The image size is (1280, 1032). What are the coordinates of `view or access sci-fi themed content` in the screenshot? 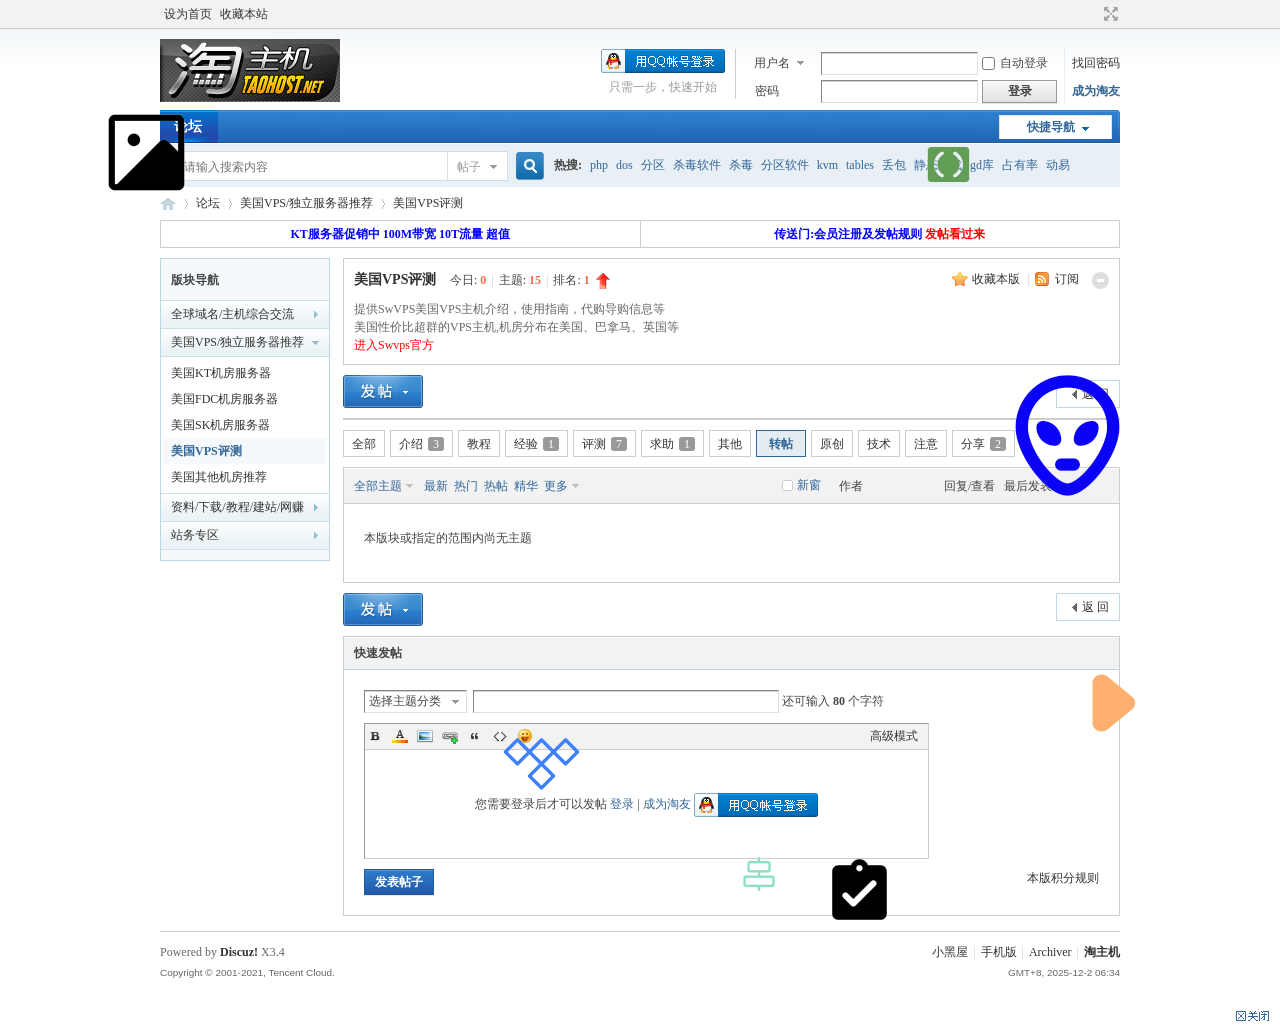 It's located at (1067, 435).